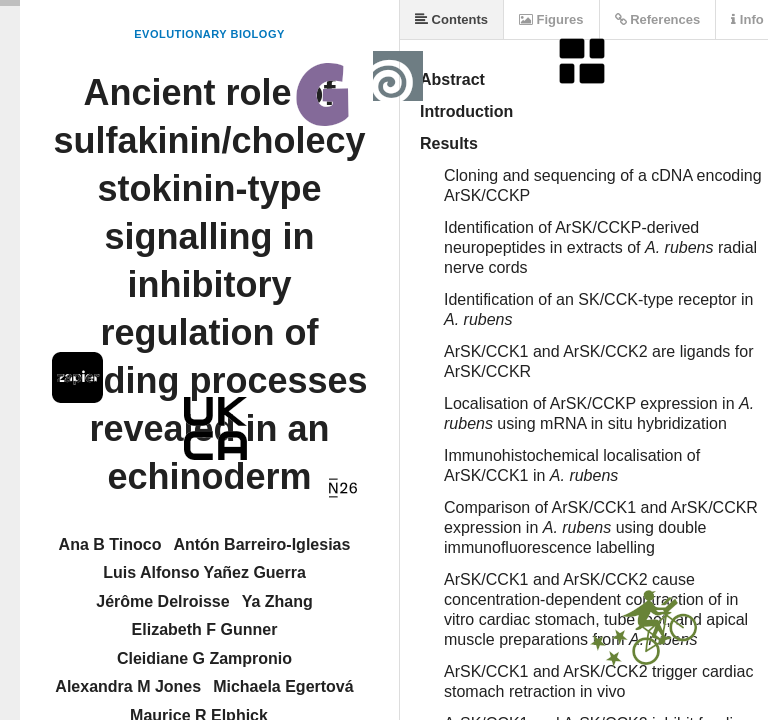  What do you see at coordinates (215, 428) in the screenshot?
I see `UKCA (UK Conformity Assessed) certification mark` at bounding box center [215, 428].